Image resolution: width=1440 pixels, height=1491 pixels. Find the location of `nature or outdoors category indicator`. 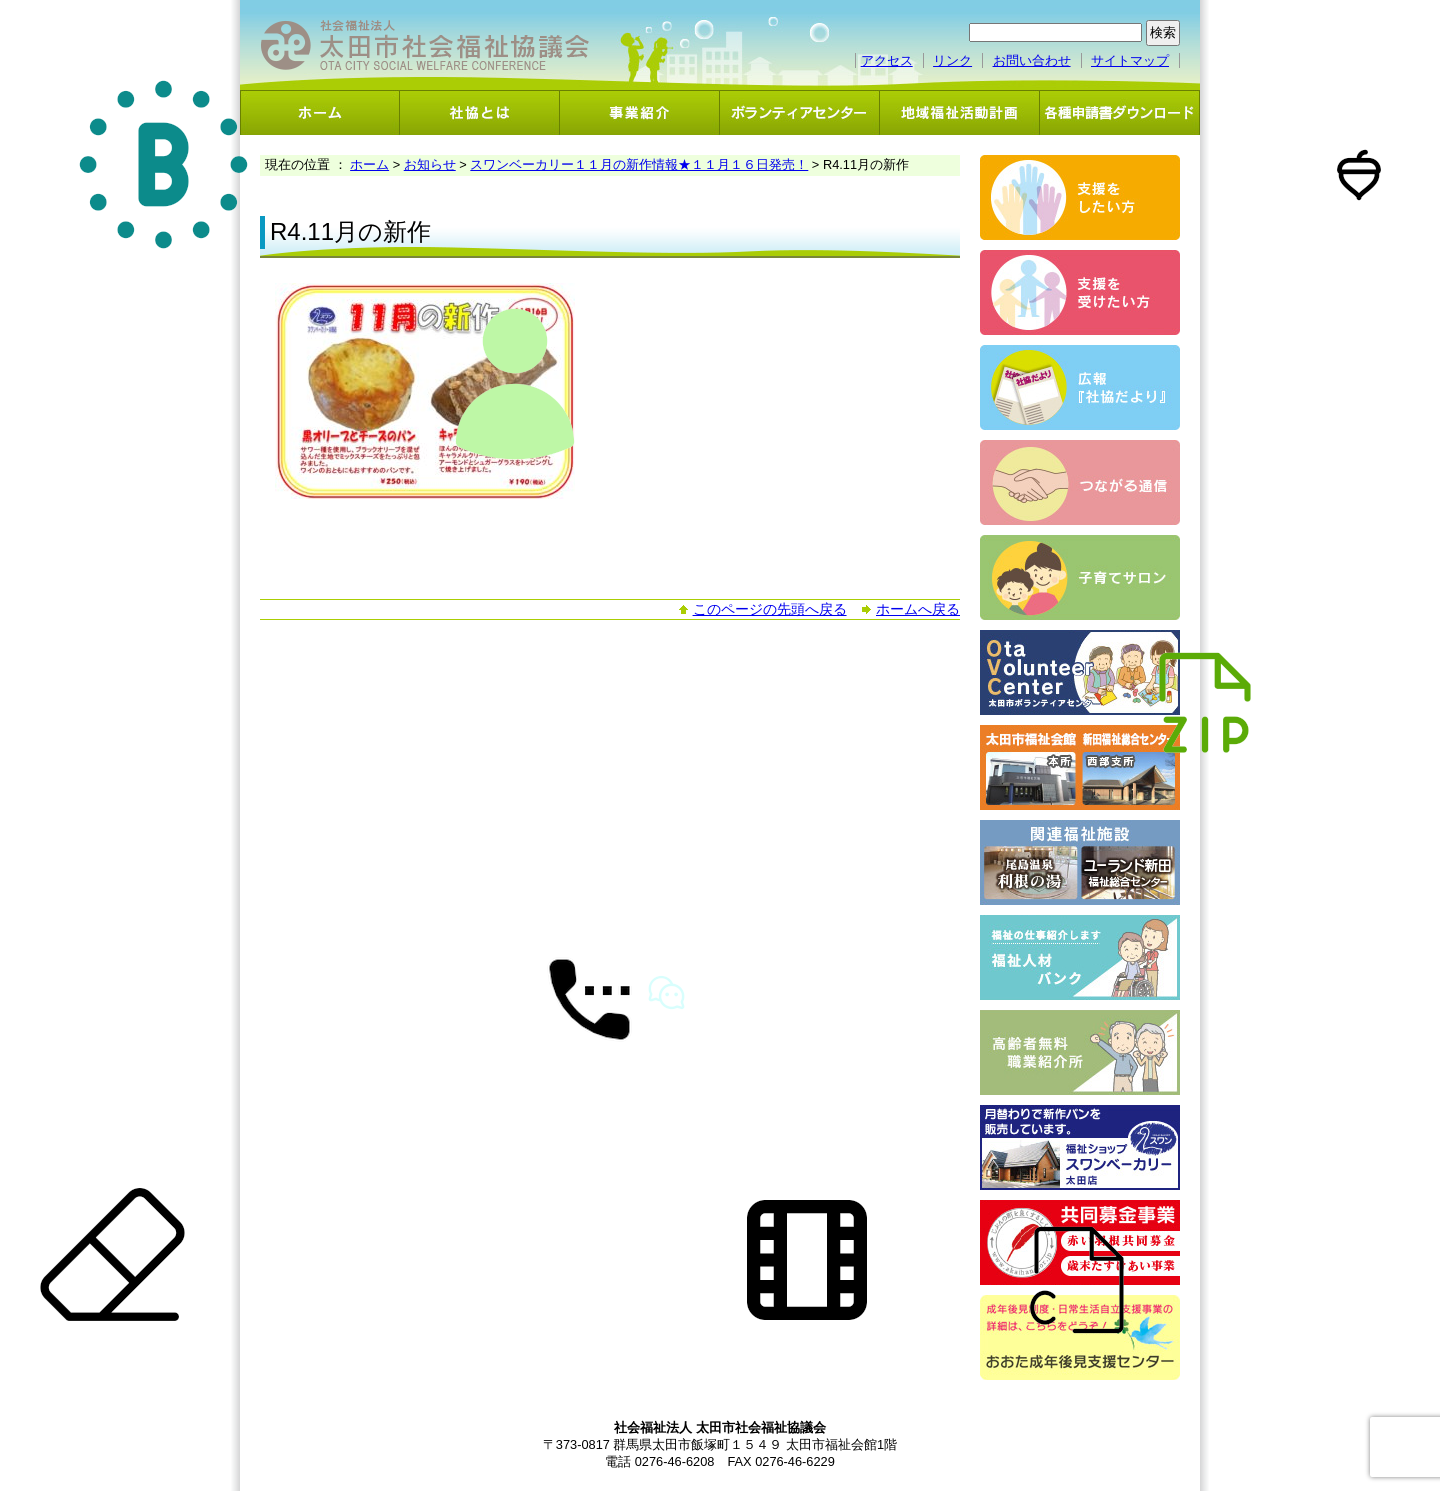

nature or outdoors category indicator is located at coordinates (1359, 175).